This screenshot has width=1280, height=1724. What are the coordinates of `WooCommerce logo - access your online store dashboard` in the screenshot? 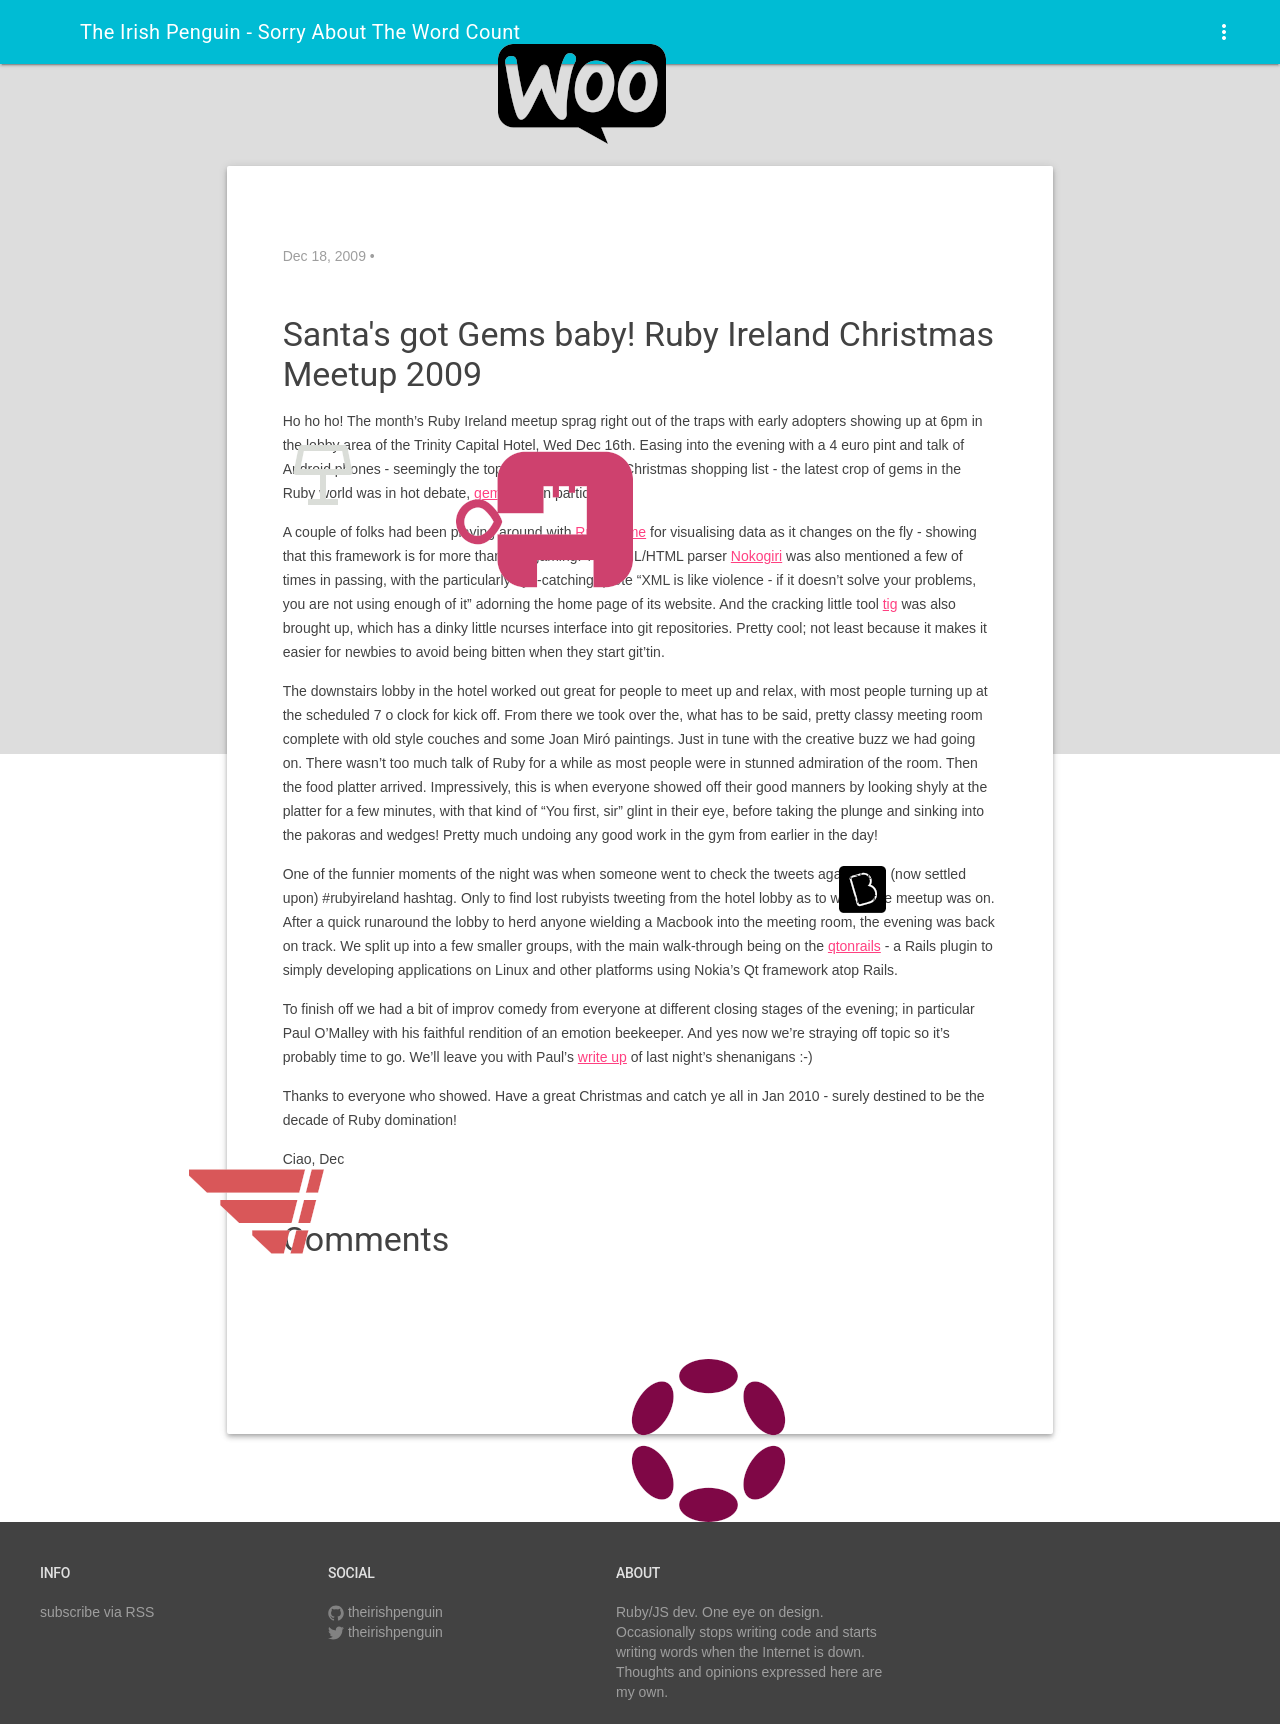 It's located at (582, 94).